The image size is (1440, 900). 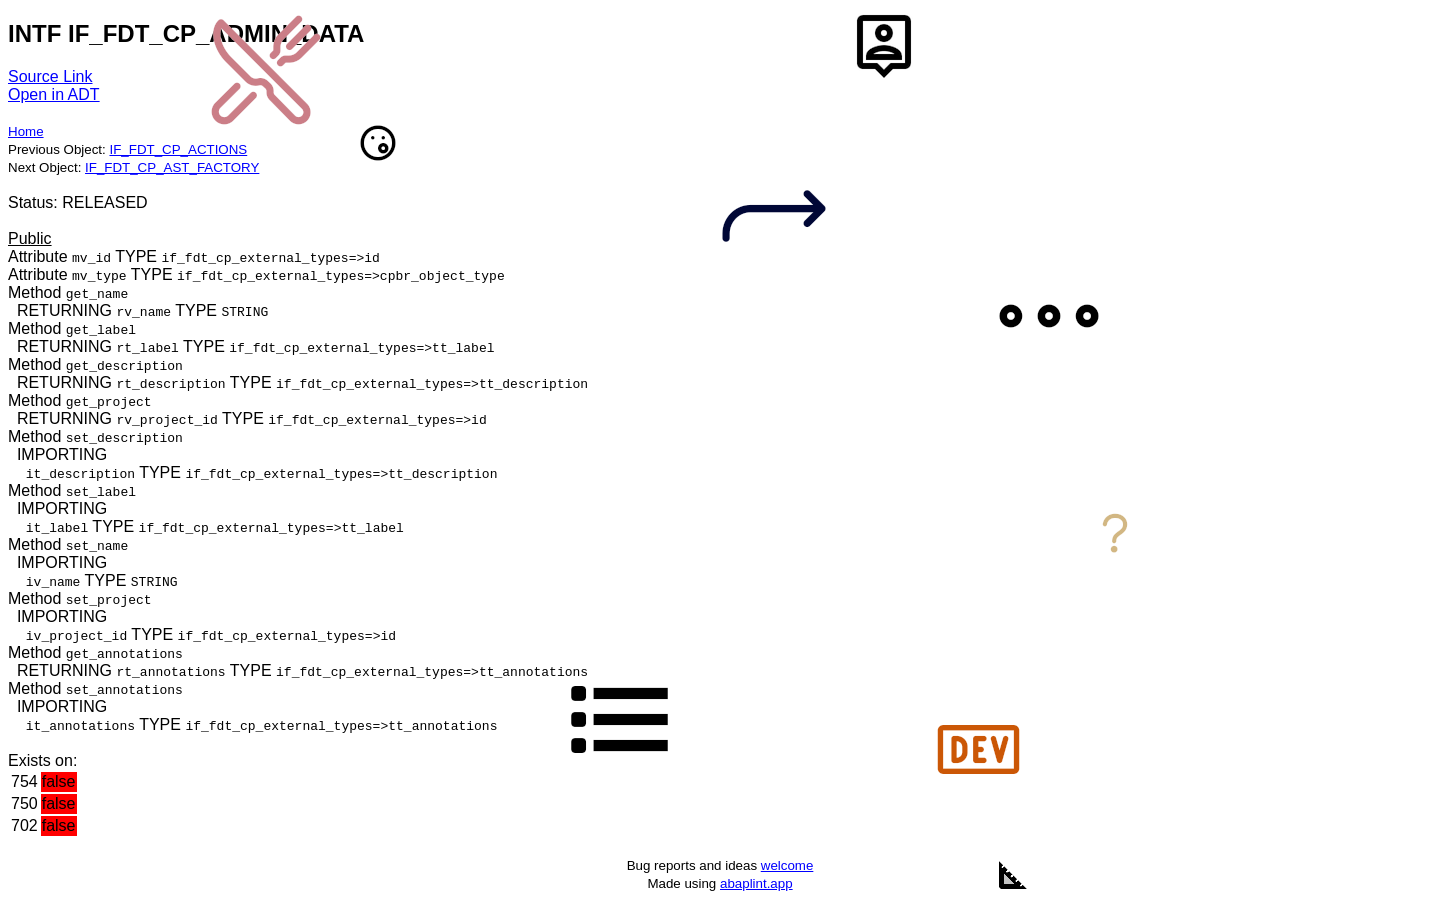 What do you see at coordinates (378, 143) in the screenshot?
I see `indicates singing or karaoke mode` at bounding box center [378, 143].